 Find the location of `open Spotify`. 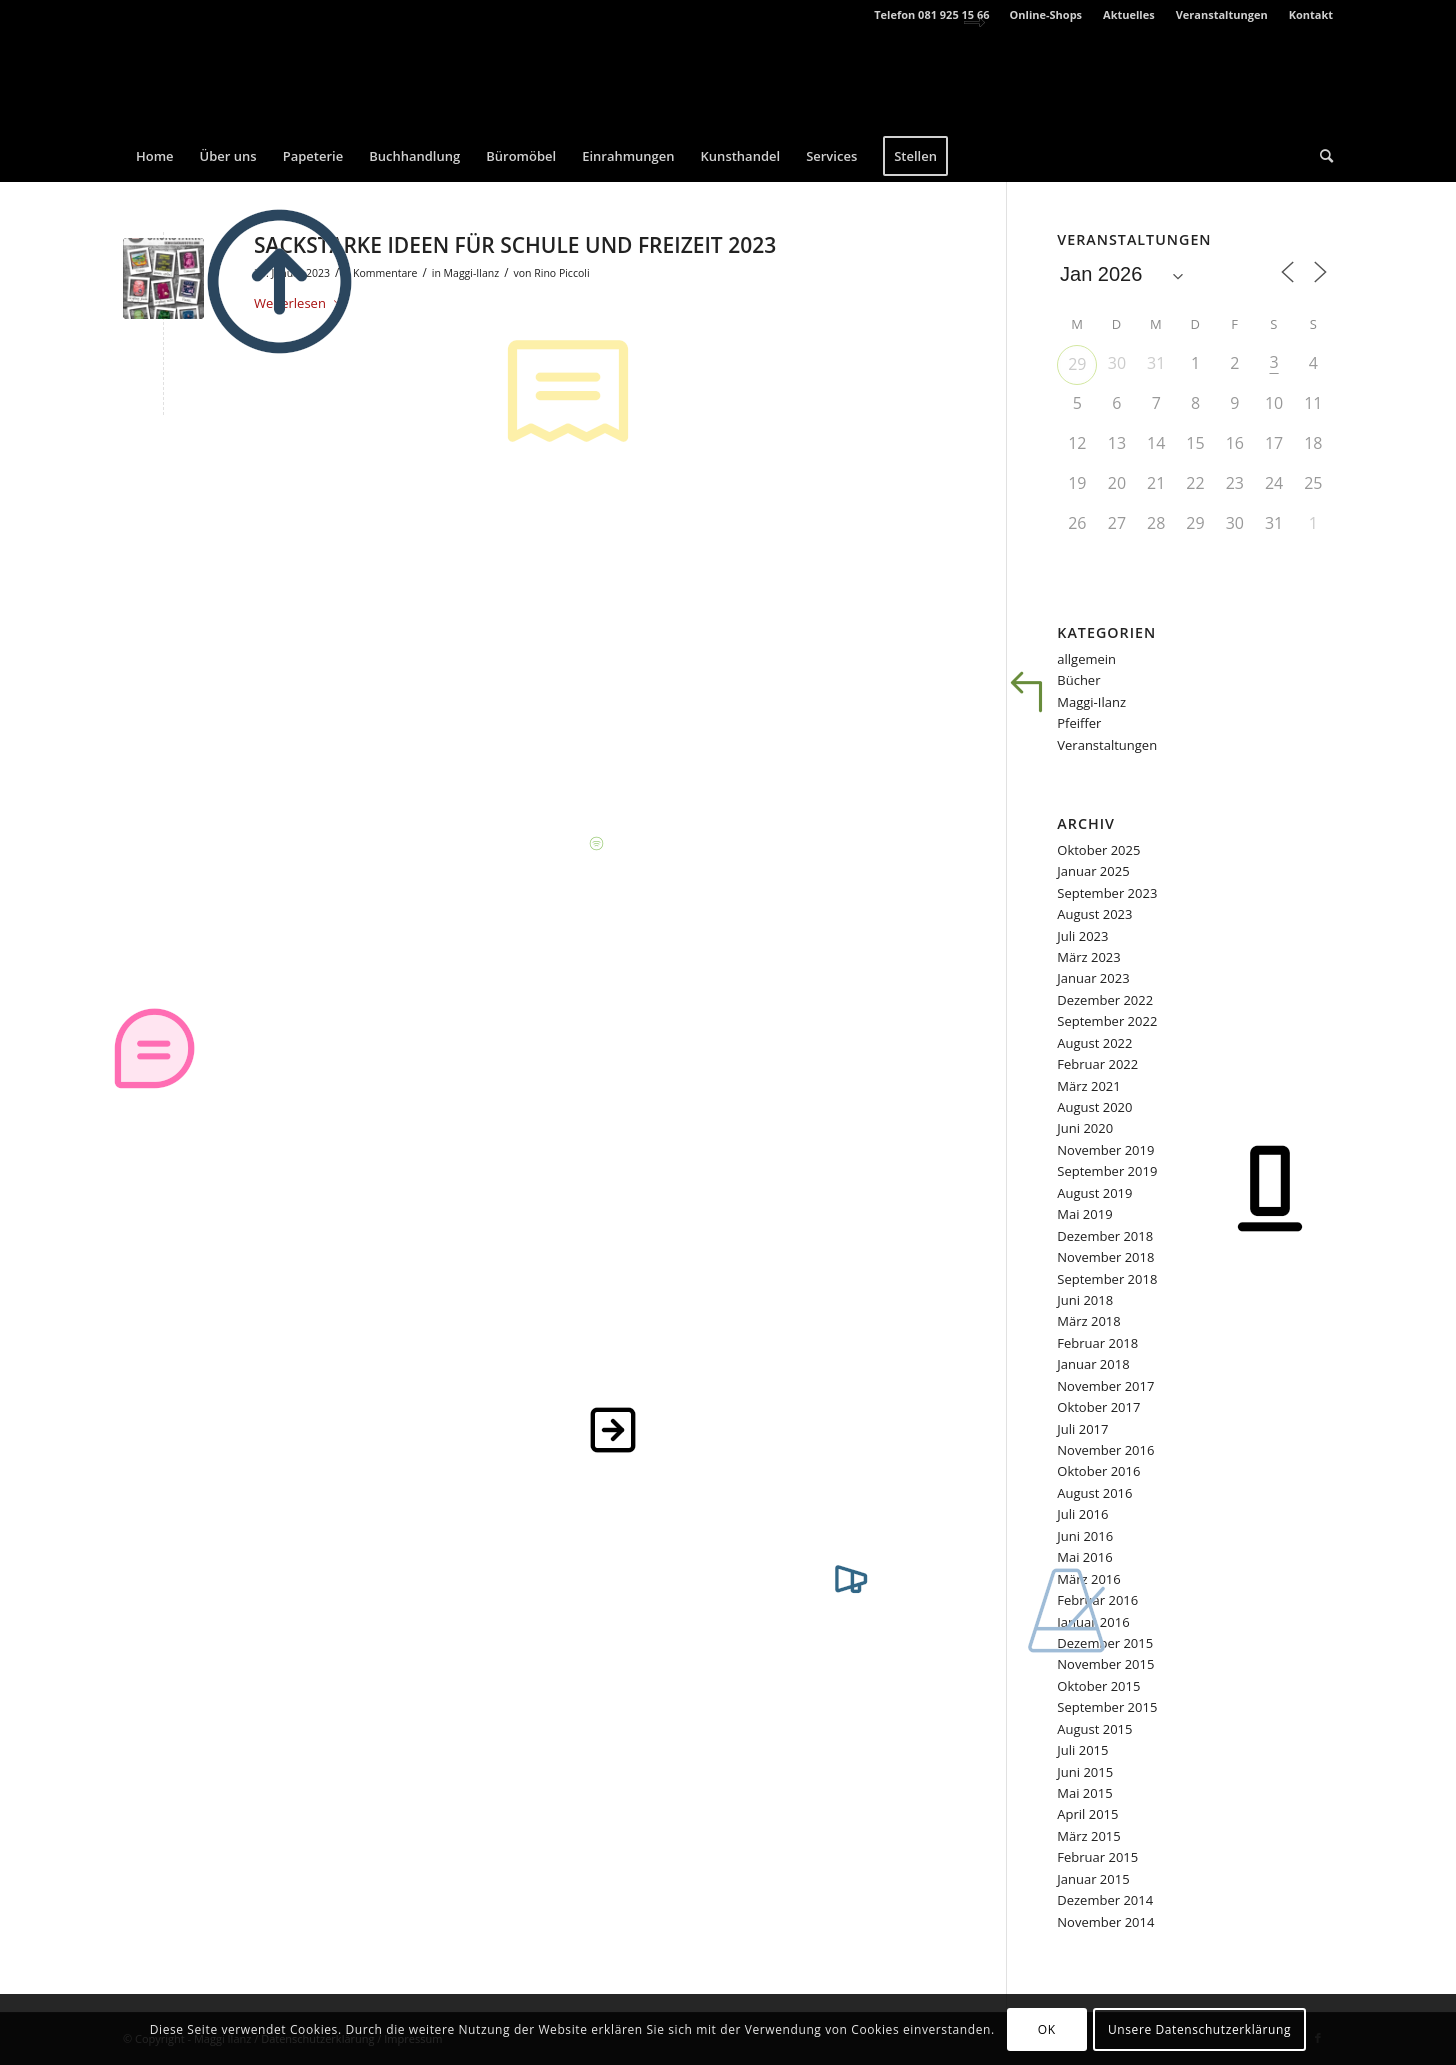

open Spotify is located at coordinates (596, 843).